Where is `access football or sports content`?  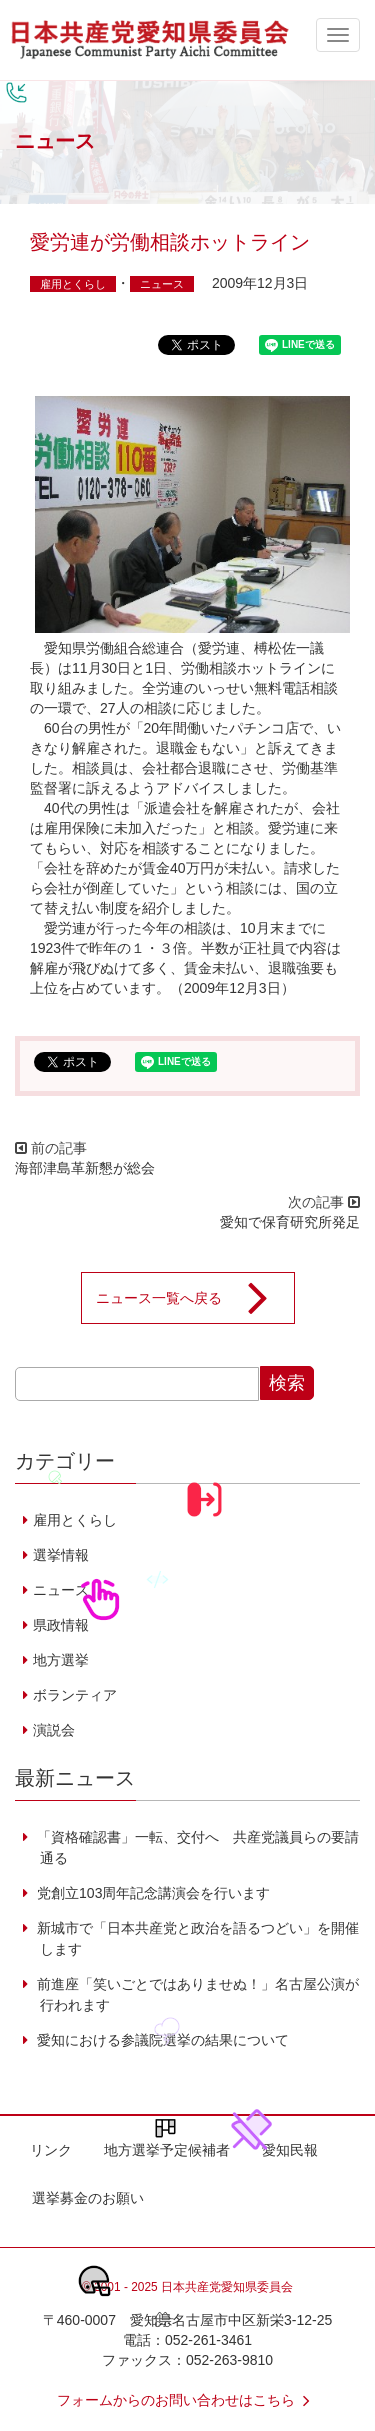 access football or sports content is located at coordinates (94, 2281).